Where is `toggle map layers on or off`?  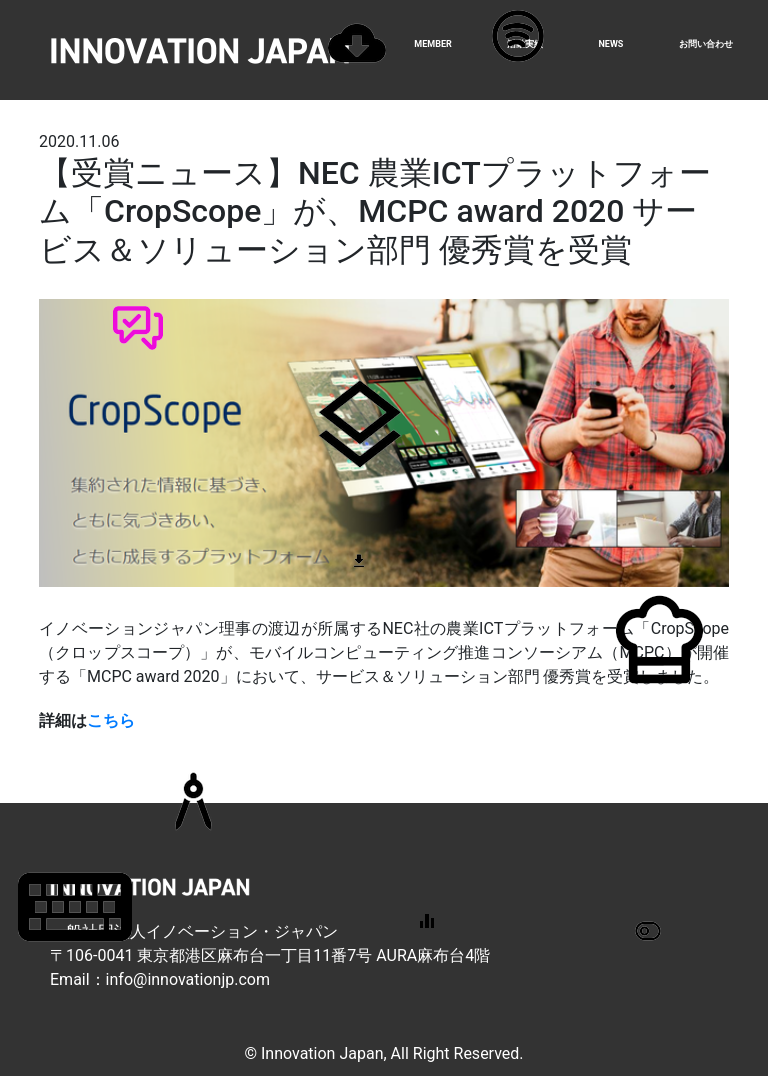
toggle map layers on or off is located at coordinates (360, 426).